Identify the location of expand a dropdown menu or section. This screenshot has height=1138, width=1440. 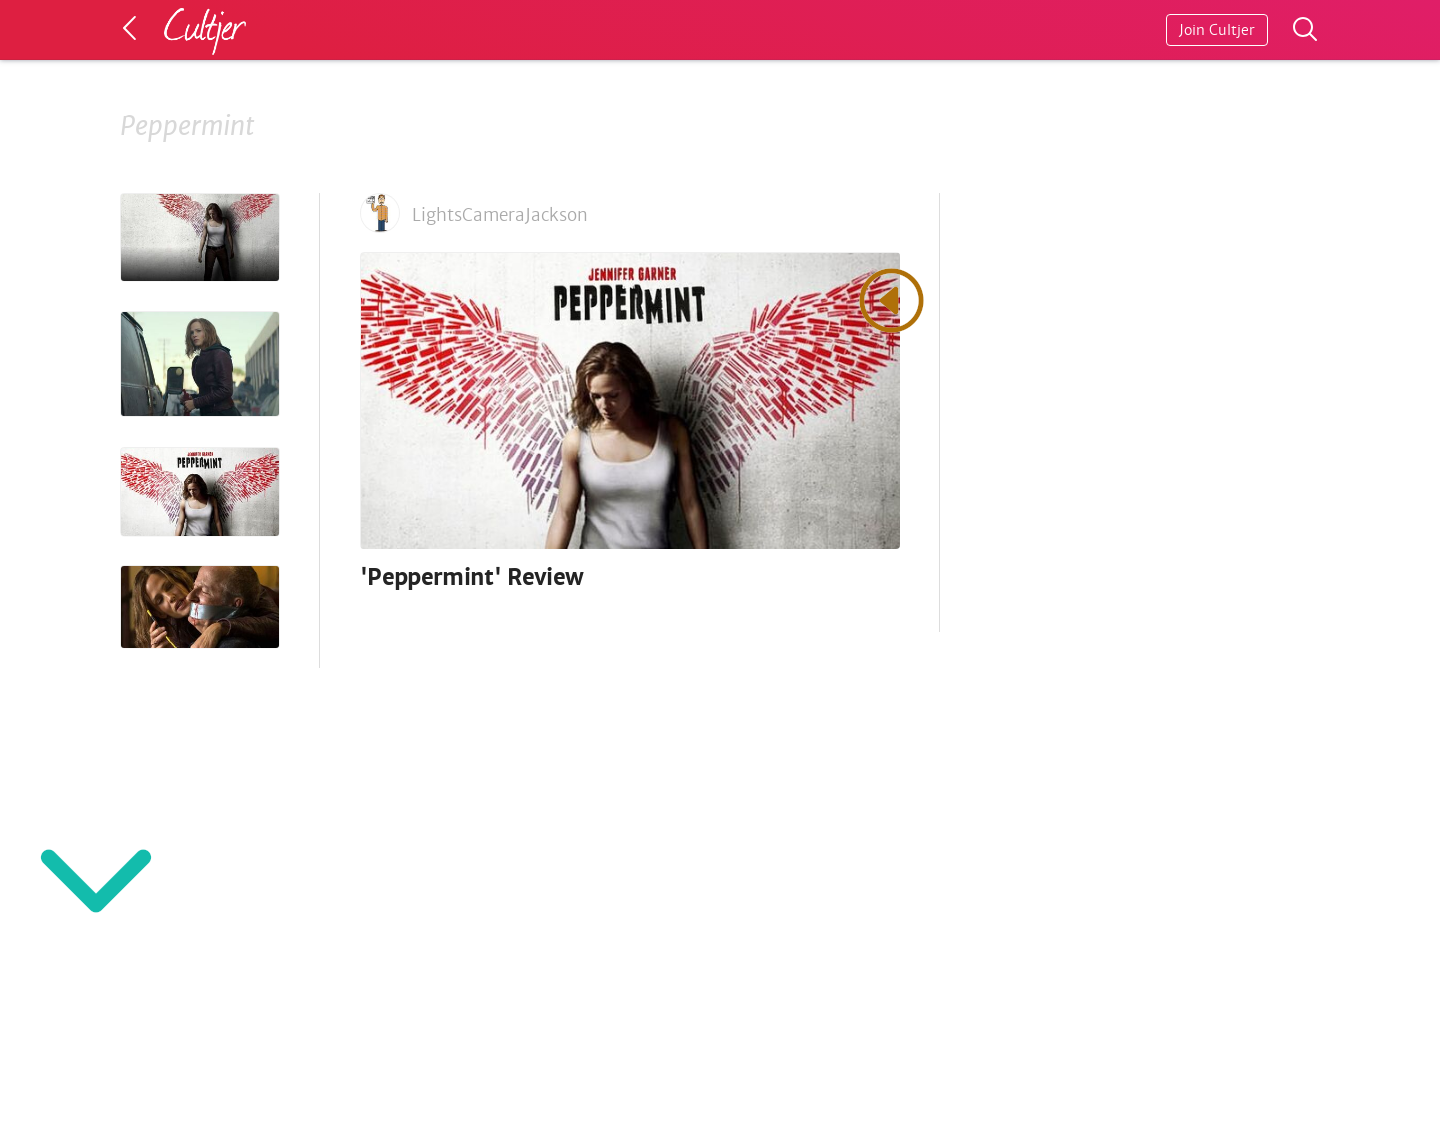
(96, 881).